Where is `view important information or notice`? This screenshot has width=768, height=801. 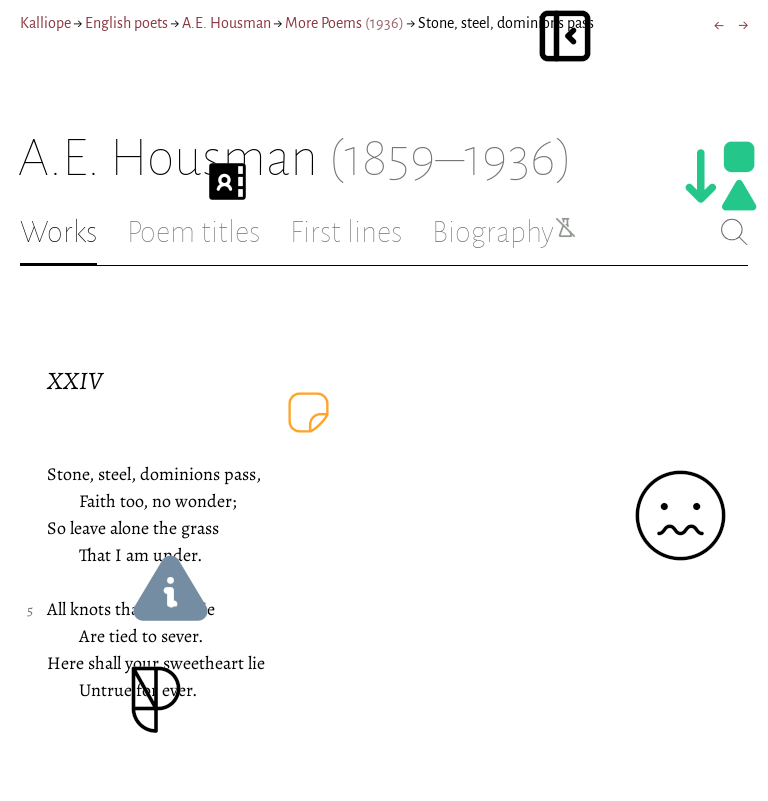 view important information or notice is located at coordinates (170, 590).